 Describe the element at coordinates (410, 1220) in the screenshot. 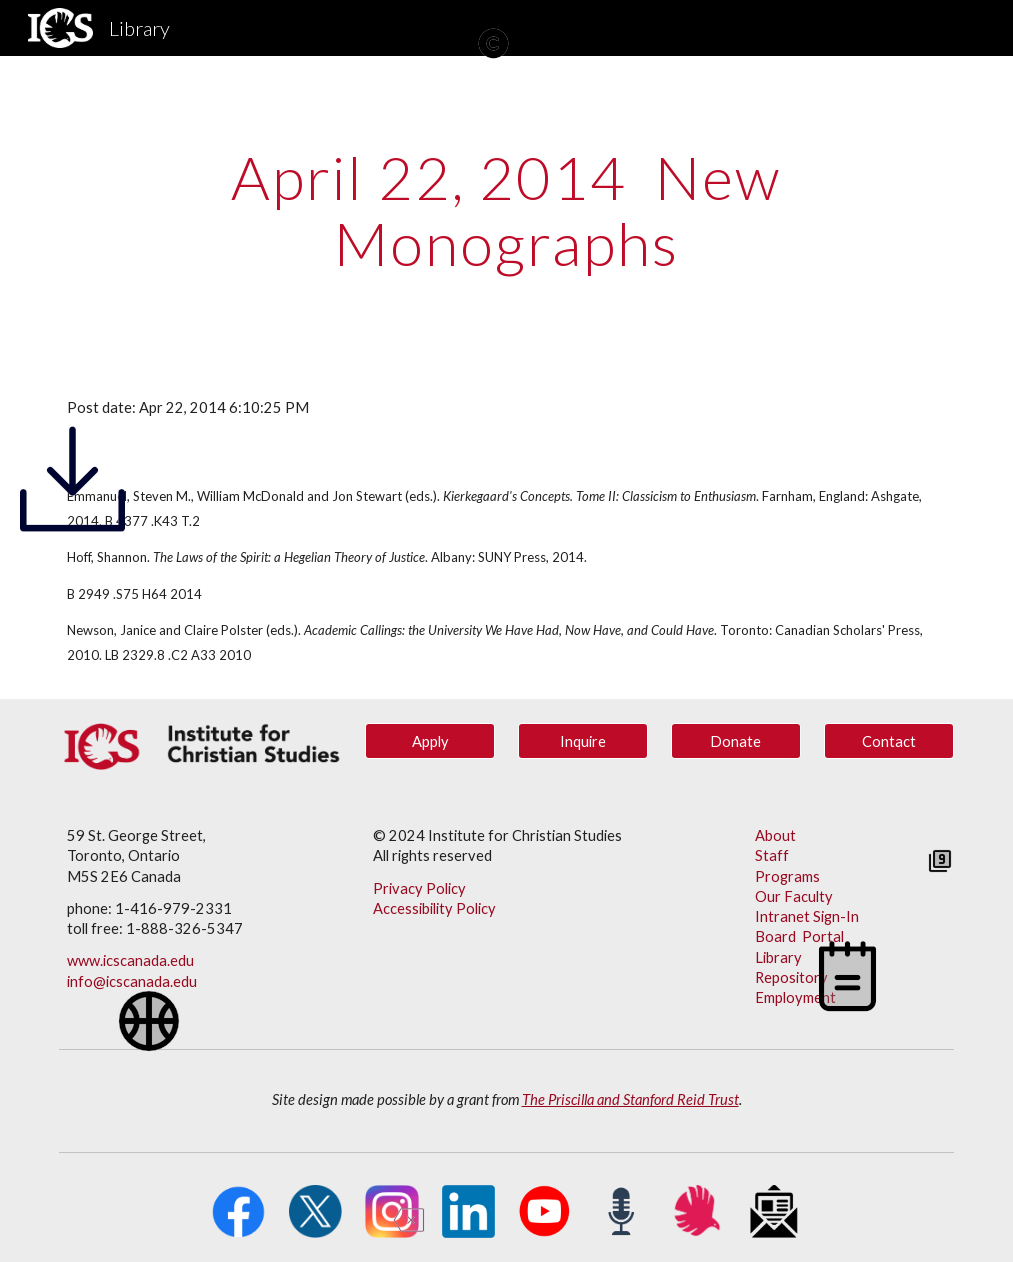

I see `delete the previous character` at that location.